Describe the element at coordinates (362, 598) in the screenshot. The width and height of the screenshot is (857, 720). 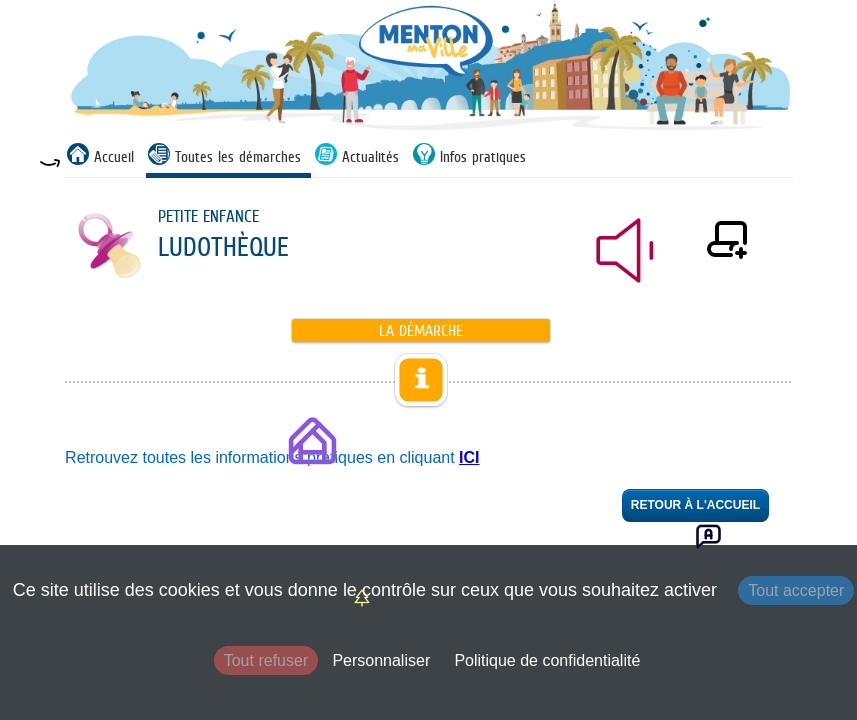
I see `indicates parks or nature areas on a map` at that location.